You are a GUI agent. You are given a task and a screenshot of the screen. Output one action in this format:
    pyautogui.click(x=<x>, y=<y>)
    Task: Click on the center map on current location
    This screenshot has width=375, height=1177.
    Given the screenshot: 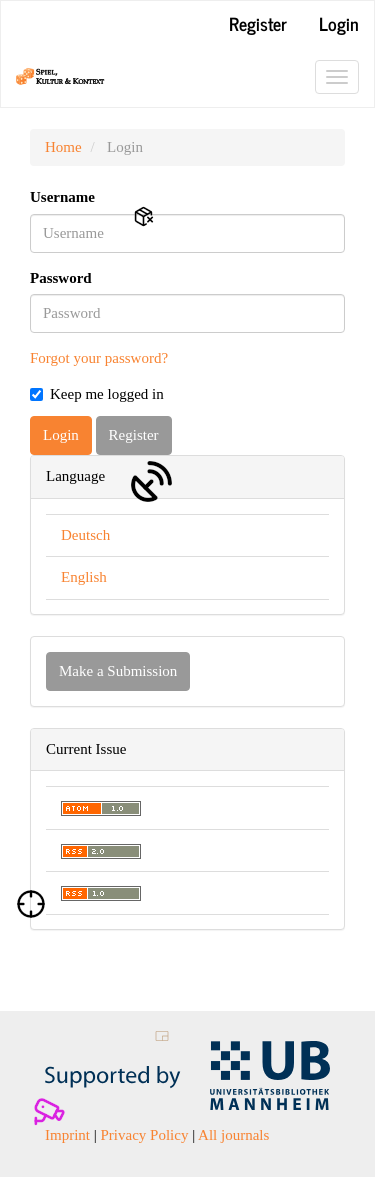 What is the action you would take?
    pyautogui.click(x=31, y=904)
    